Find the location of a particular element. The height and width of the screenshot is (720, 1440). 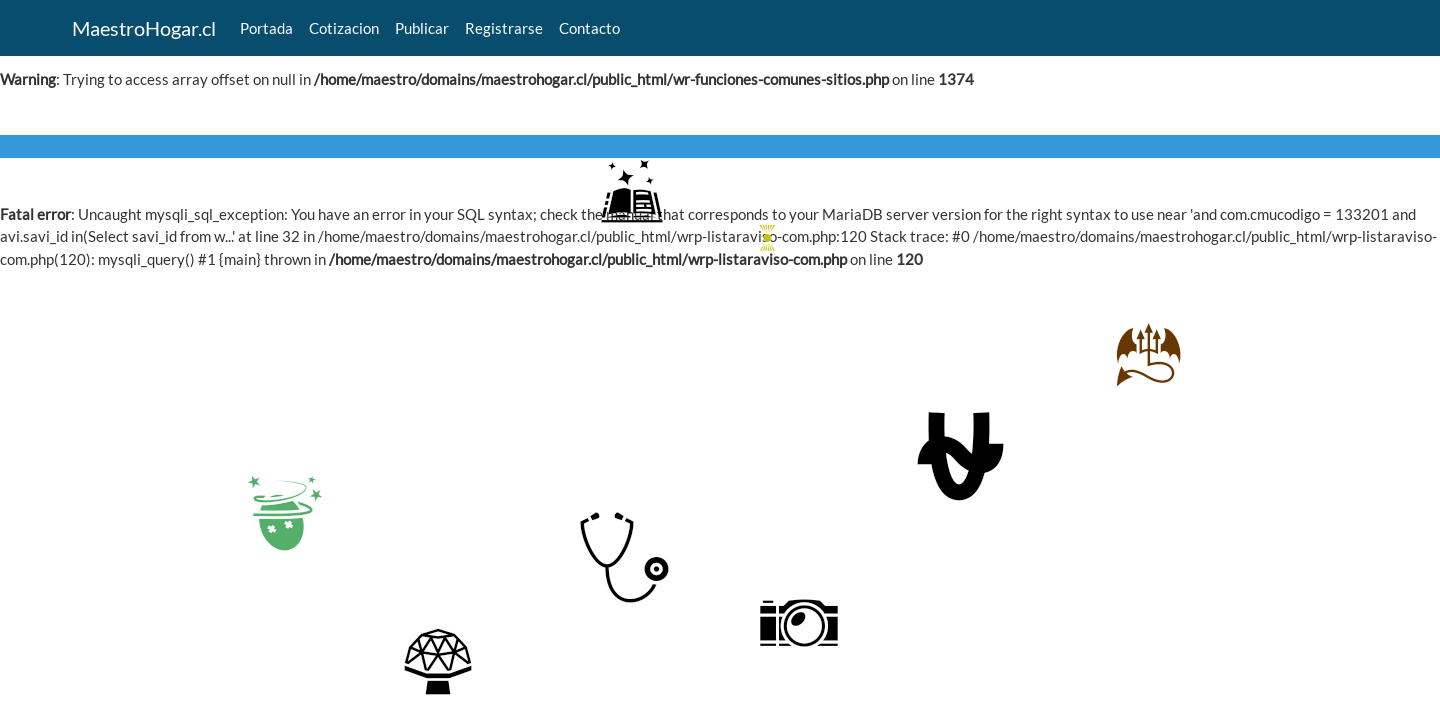

indicates a knockout or dizzy state in gameplay is located at coordinates (285, 513).